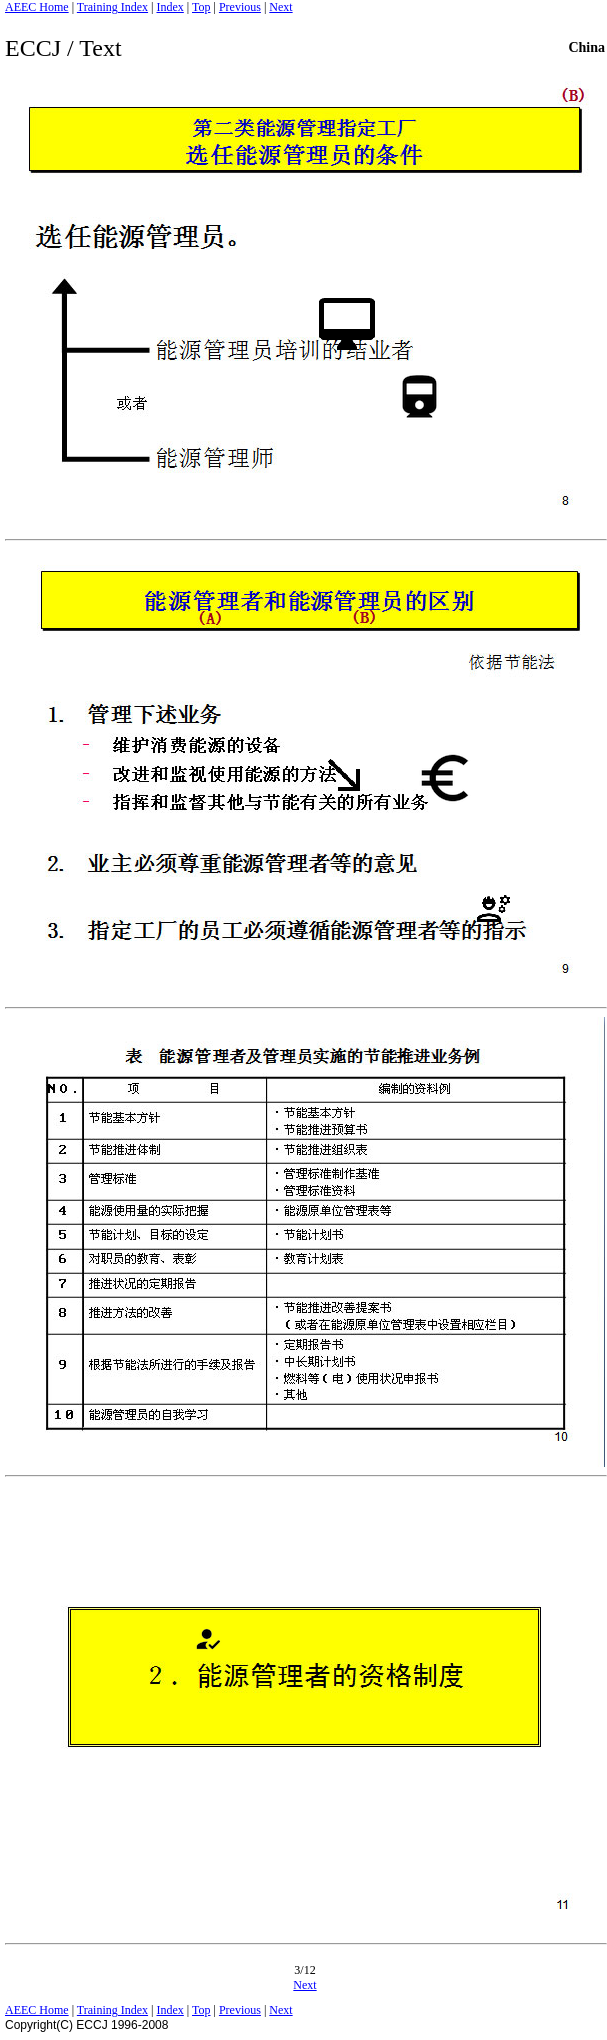 The width and height of the screenshot is (607, 2040). What do you see at coordinates (208, 1639) in the screenshot?
I see `user registration completed successfully` at bounding box center [208, 1639].